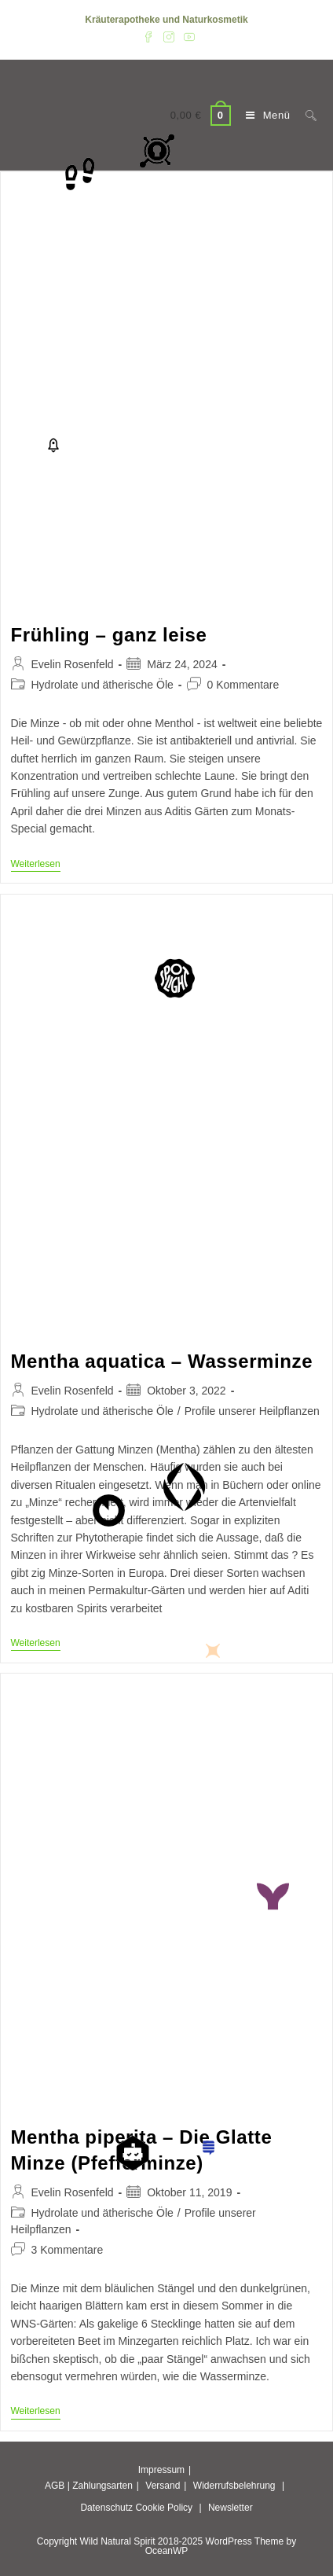 This screenshot has height=2576, width=333. I want to click on loading progress indicator at approximately 70% complete, so click(108, 1510).